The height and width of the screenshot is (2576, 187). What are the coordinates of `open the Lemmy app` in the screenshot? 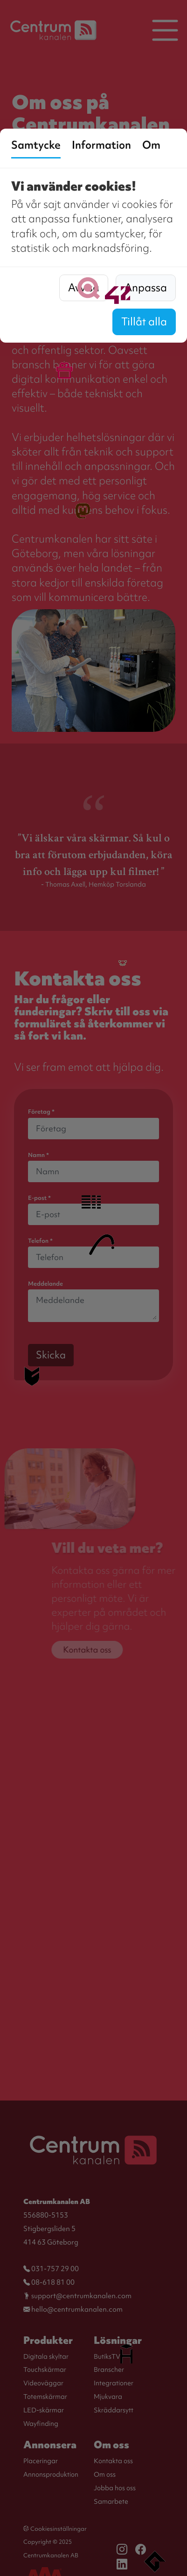 It's located at (123, 963).